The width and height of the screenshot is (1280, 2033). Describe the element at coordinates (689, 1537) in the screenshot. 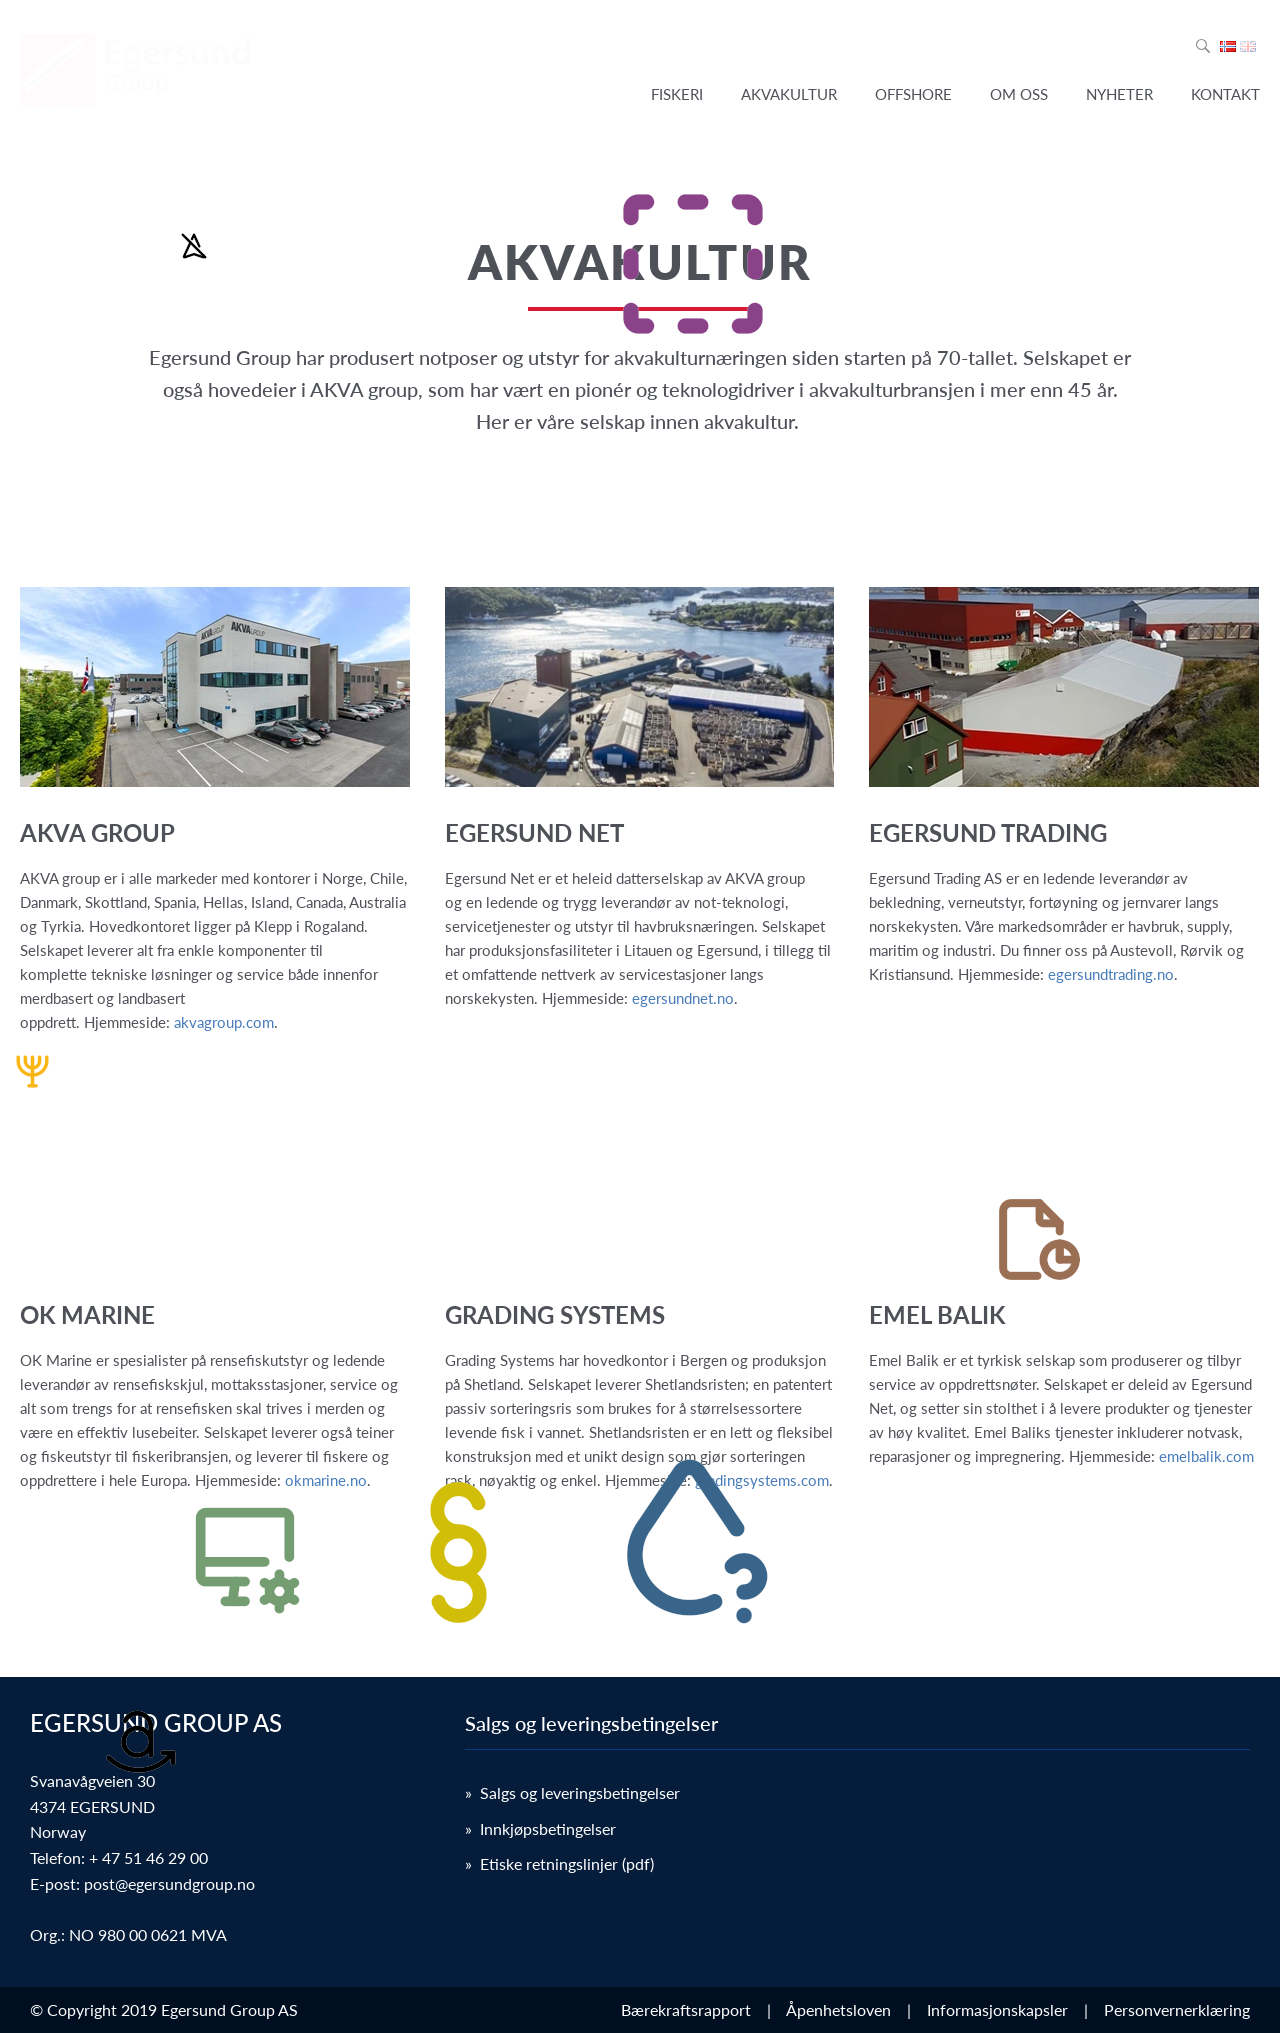

I see `check water quality or status` at that location.